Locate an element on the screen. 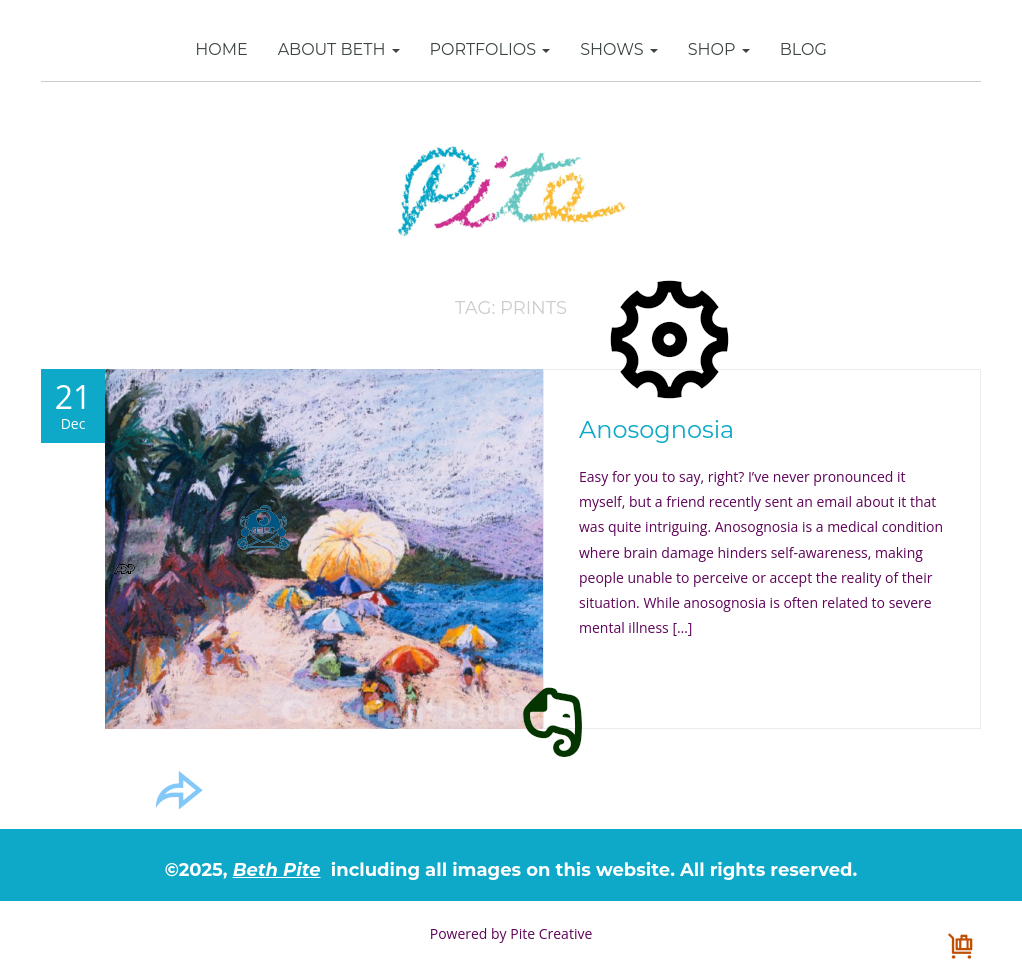 This screenshot has width=1022, height=966. access ADP payroll and HR services is located at coordinates (124, 569).